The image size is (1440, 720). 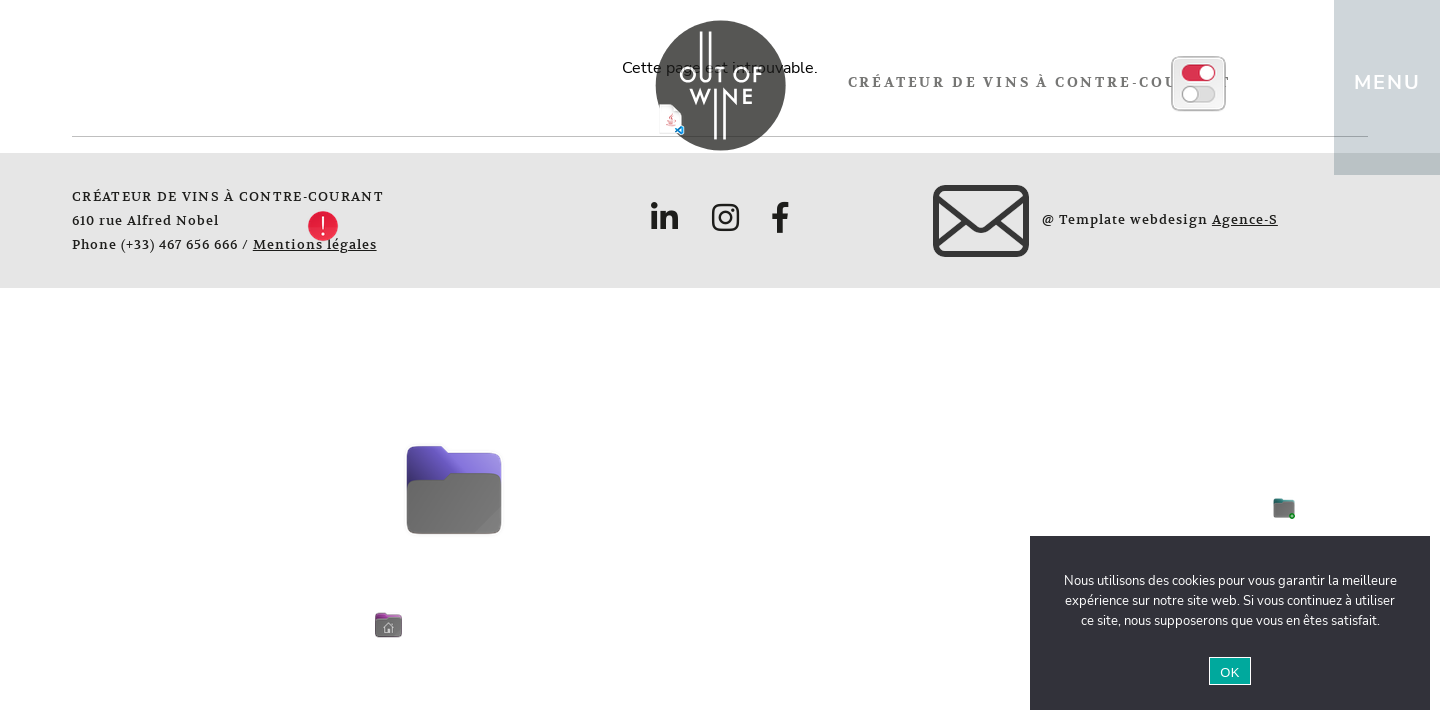 I want to click on indicates a warning or alert requiring attention, so click(x=323, y=226).